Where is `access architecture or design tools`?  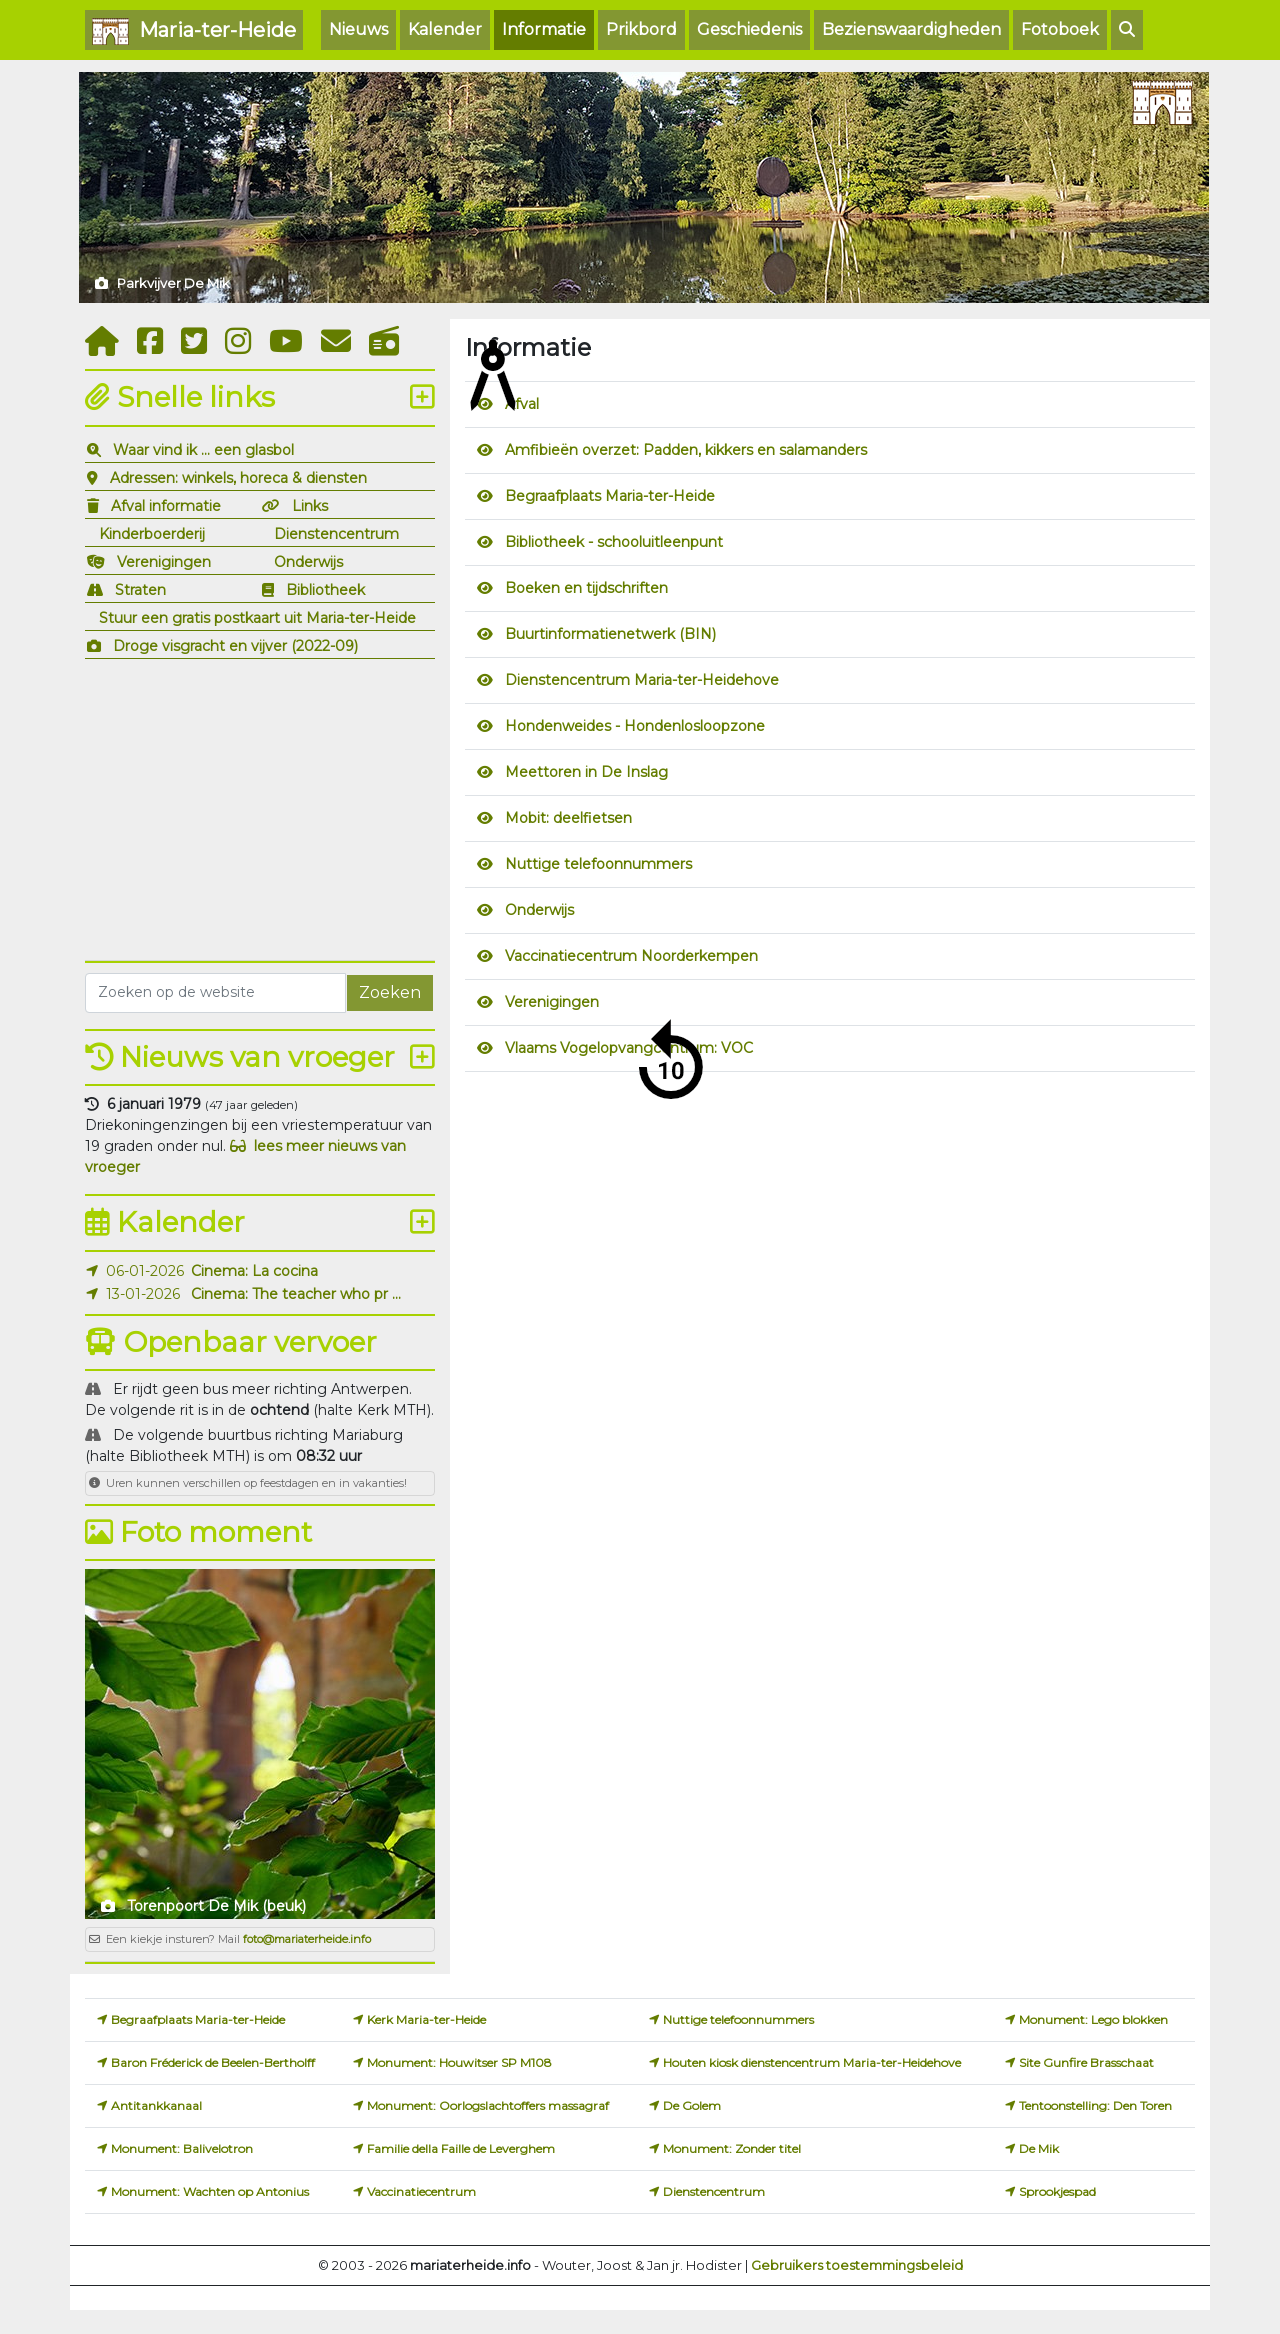 access architecture or design tools is located at coordinates (493, 375).